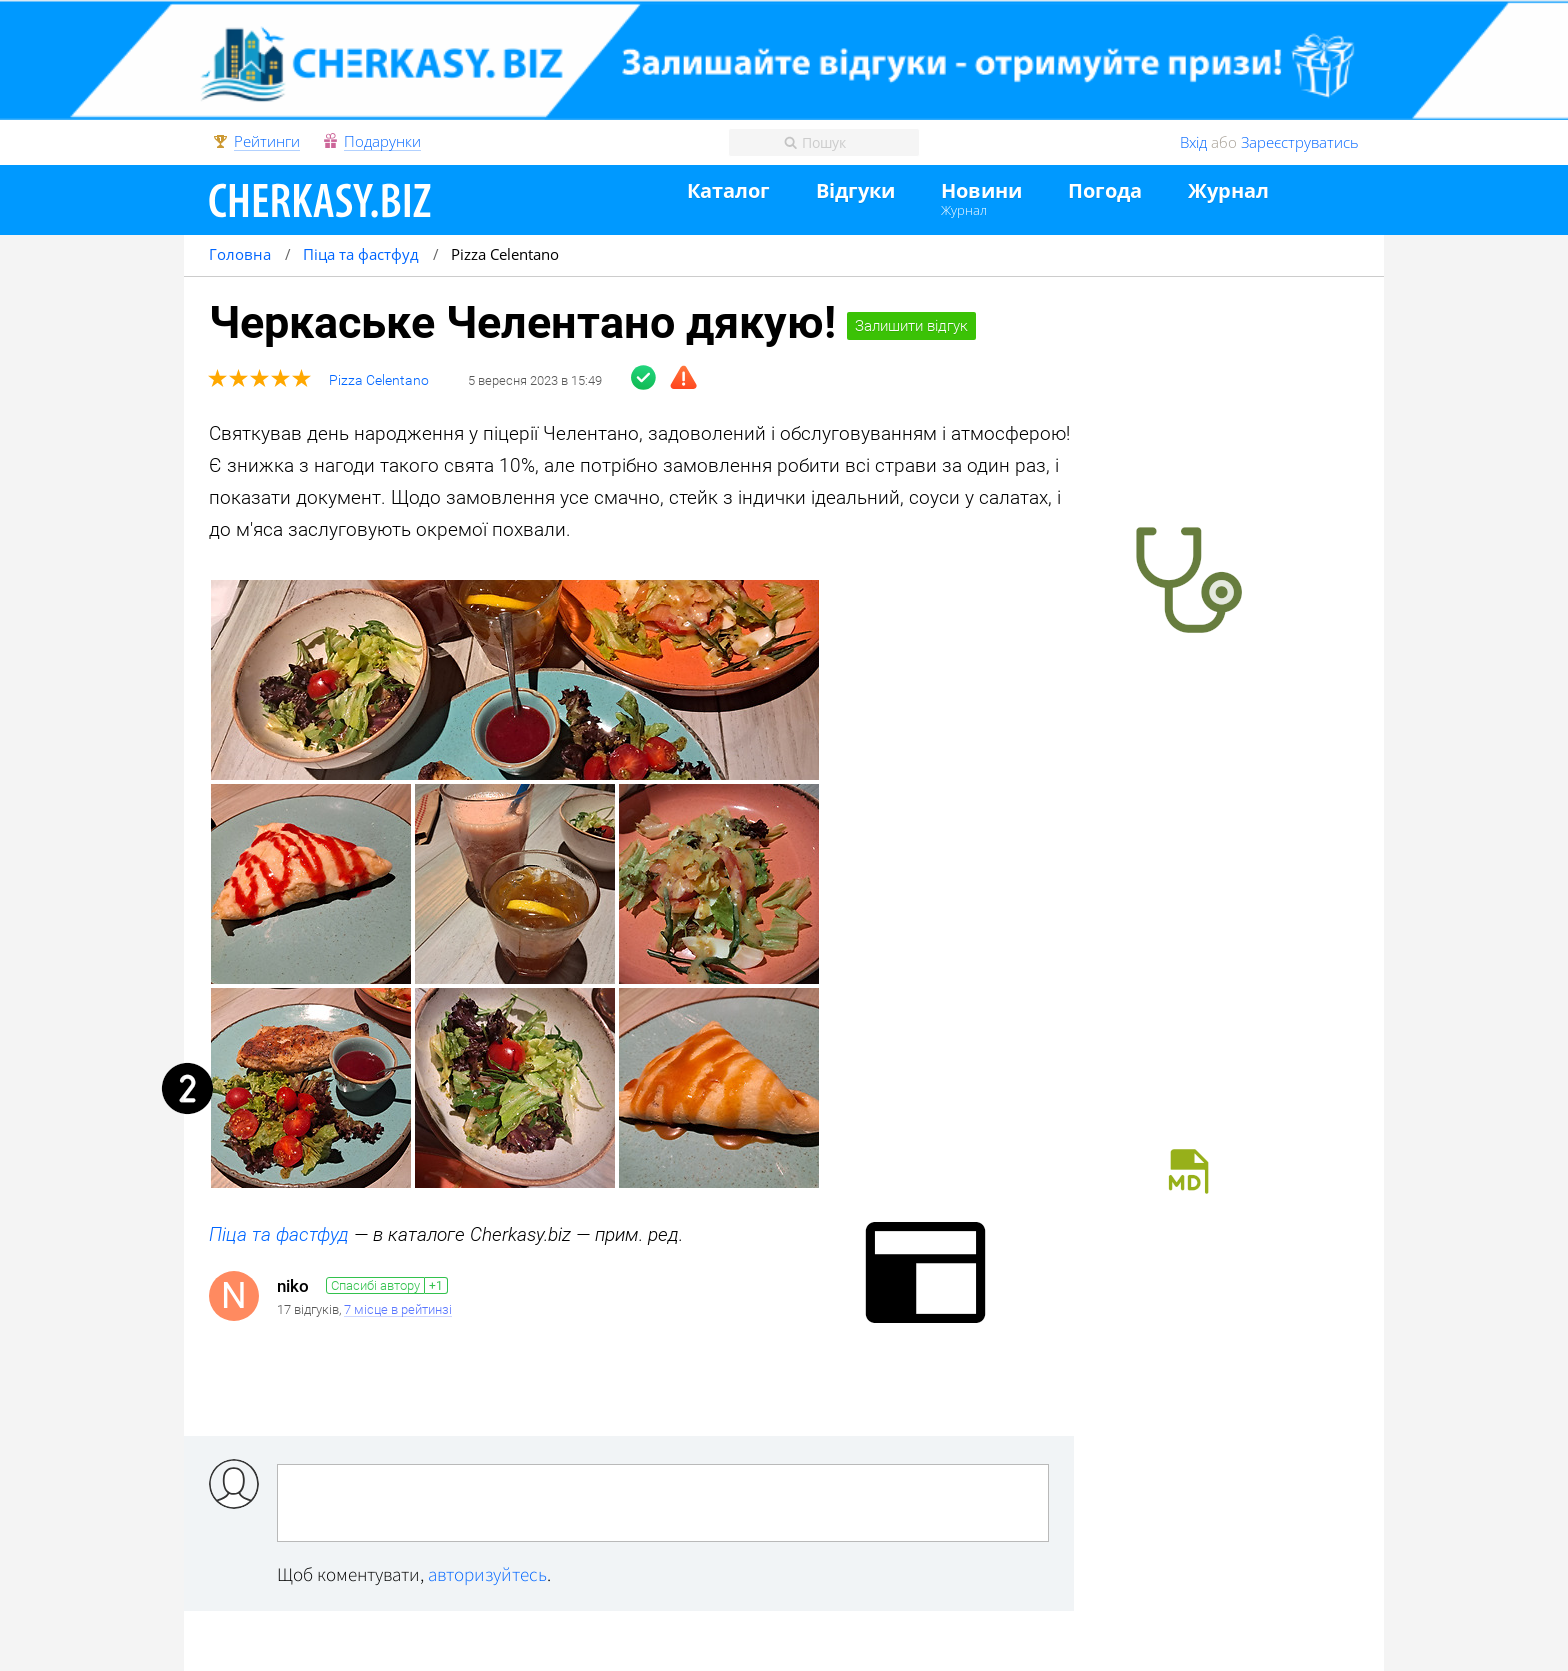  What do you see at coordinates (1189, 1171) in the screenshot?
I see `open a markdown file` at bounding box center [1189, 1171].